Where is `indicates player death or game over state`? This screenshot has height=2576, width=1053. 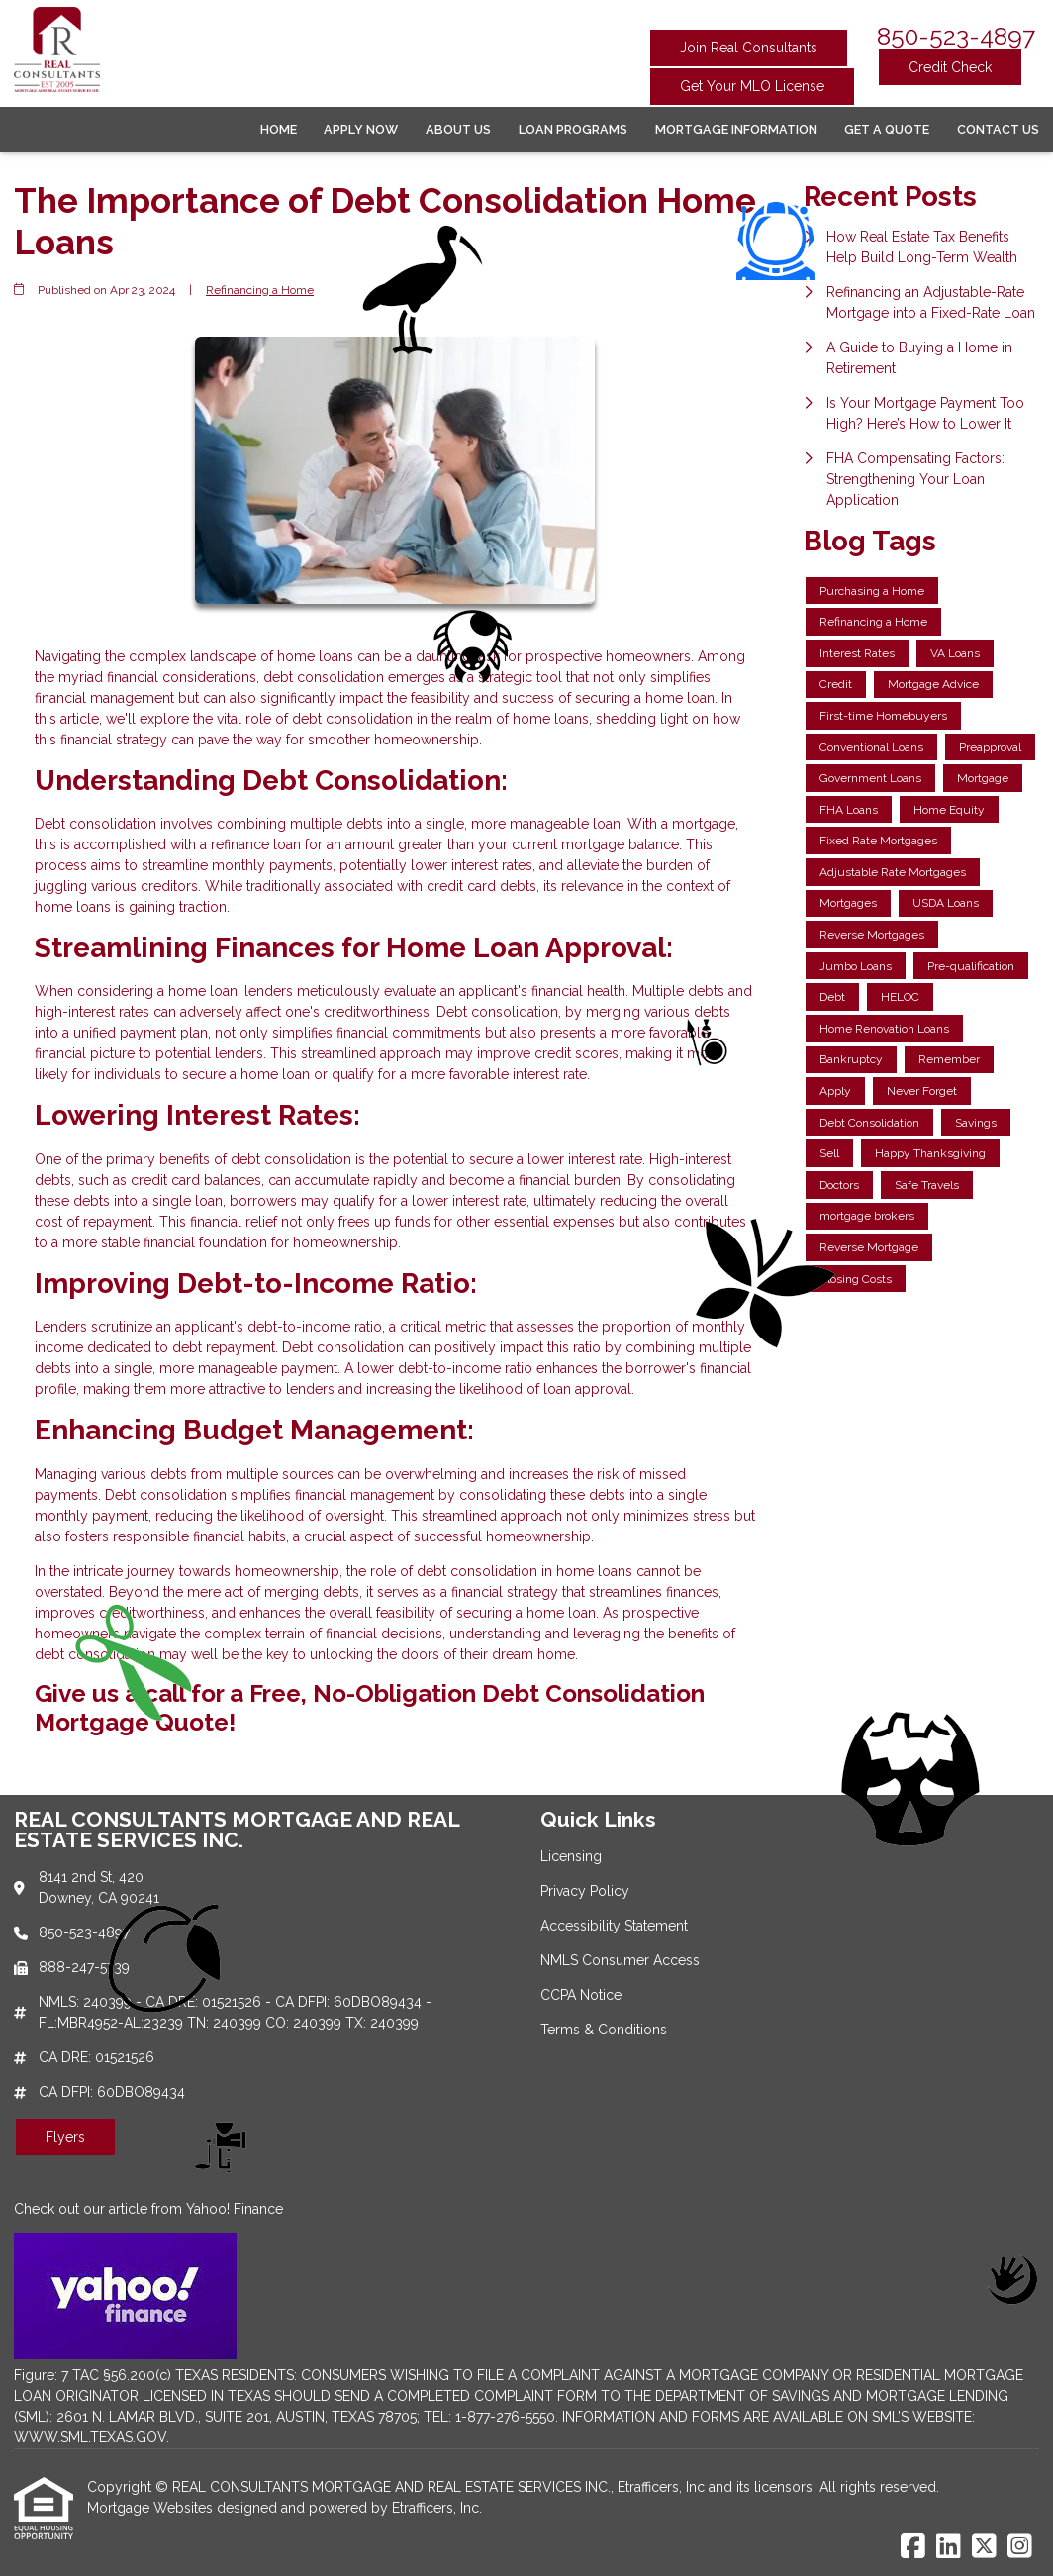 indicates player death or game over state is located at coordinates (910, 1780).